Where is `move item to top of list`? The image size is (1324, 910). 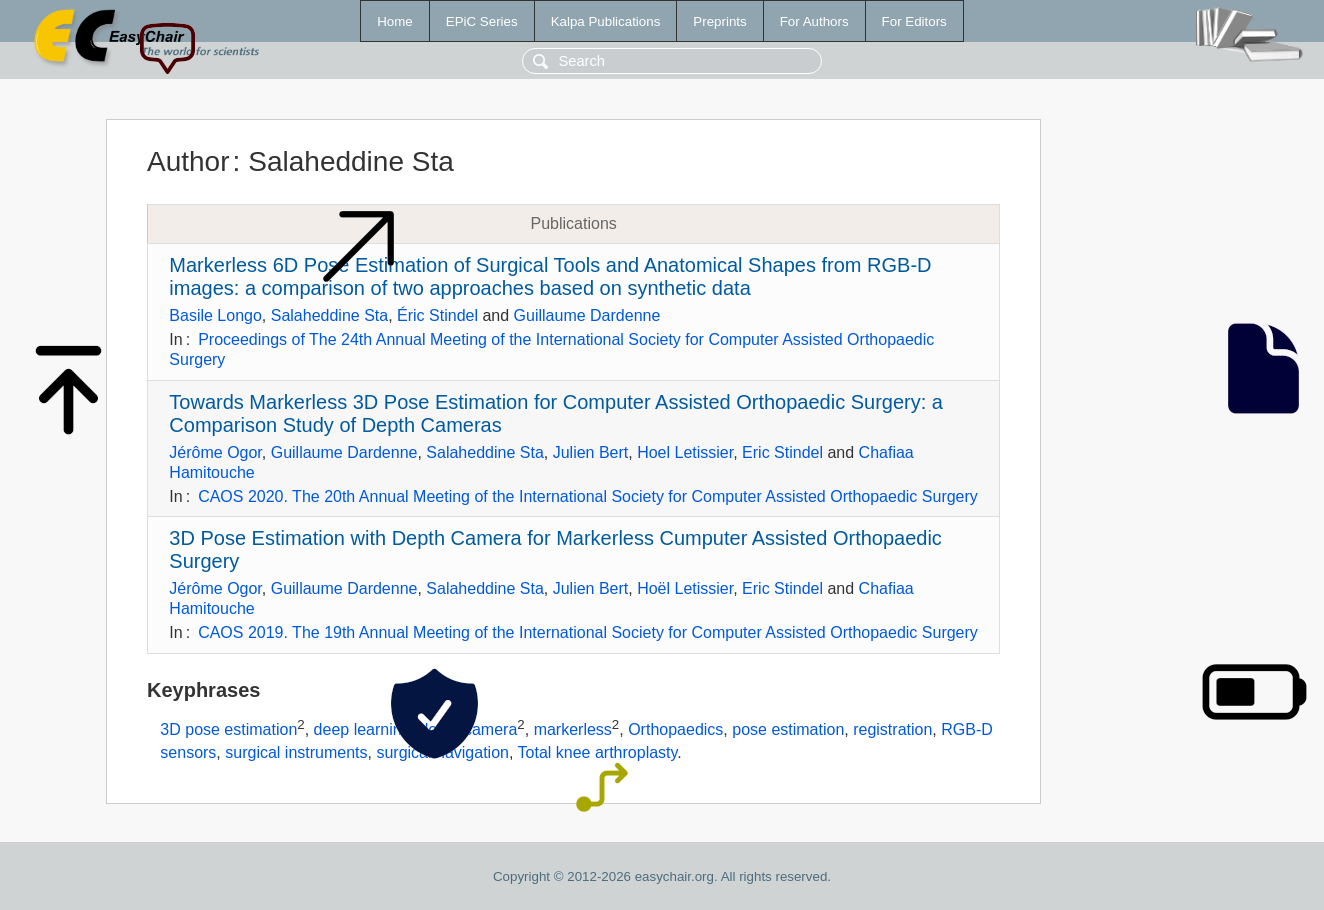
move item to top of list is located at coordinates (68, 388).